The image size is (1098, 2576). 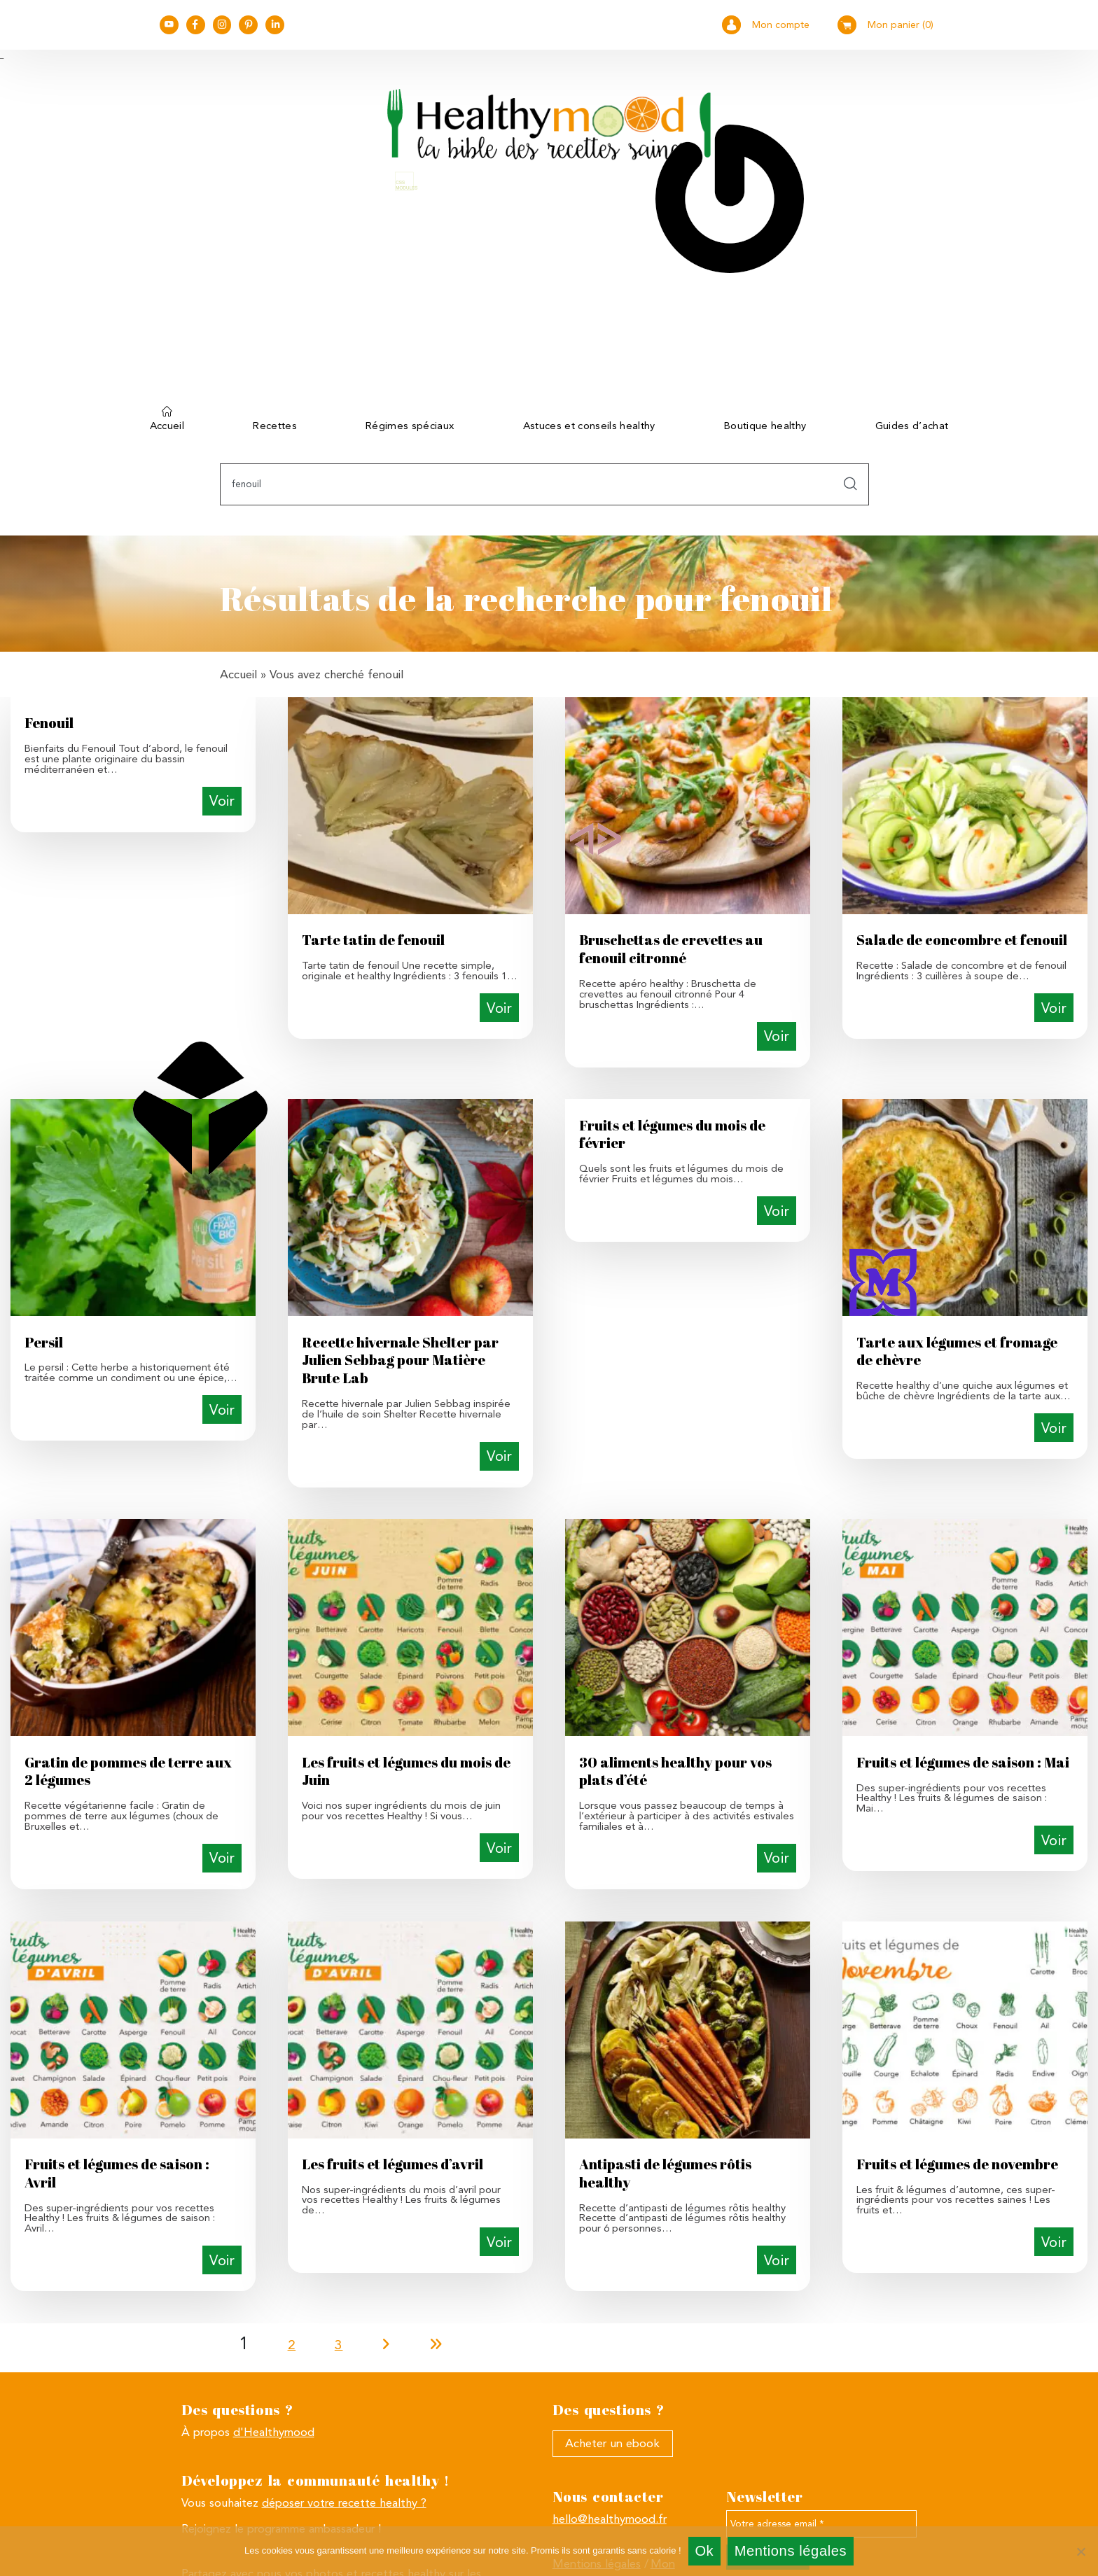 I want to click on müller brand logo, so click(x=883, y=1282).